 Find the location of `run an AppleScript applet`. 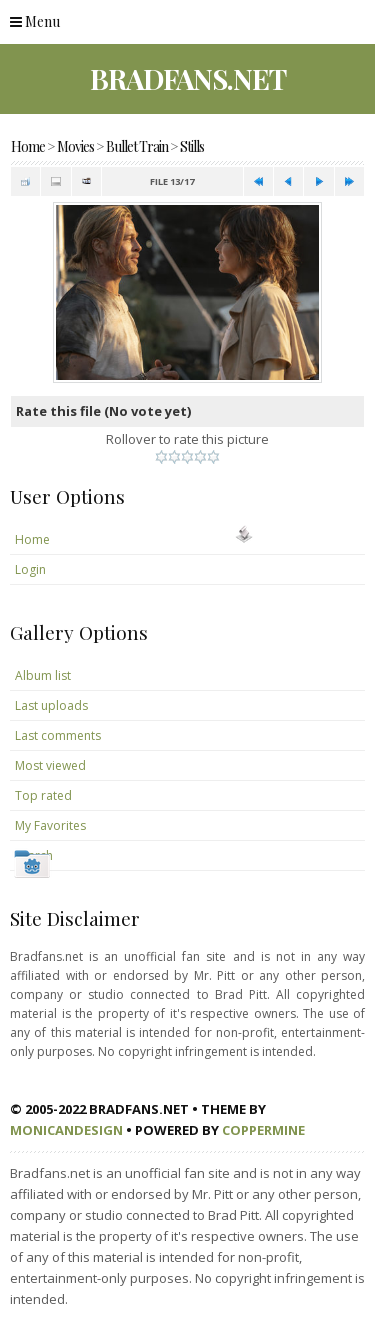

run an AppleScript applet is located at coordinates (244, 534).